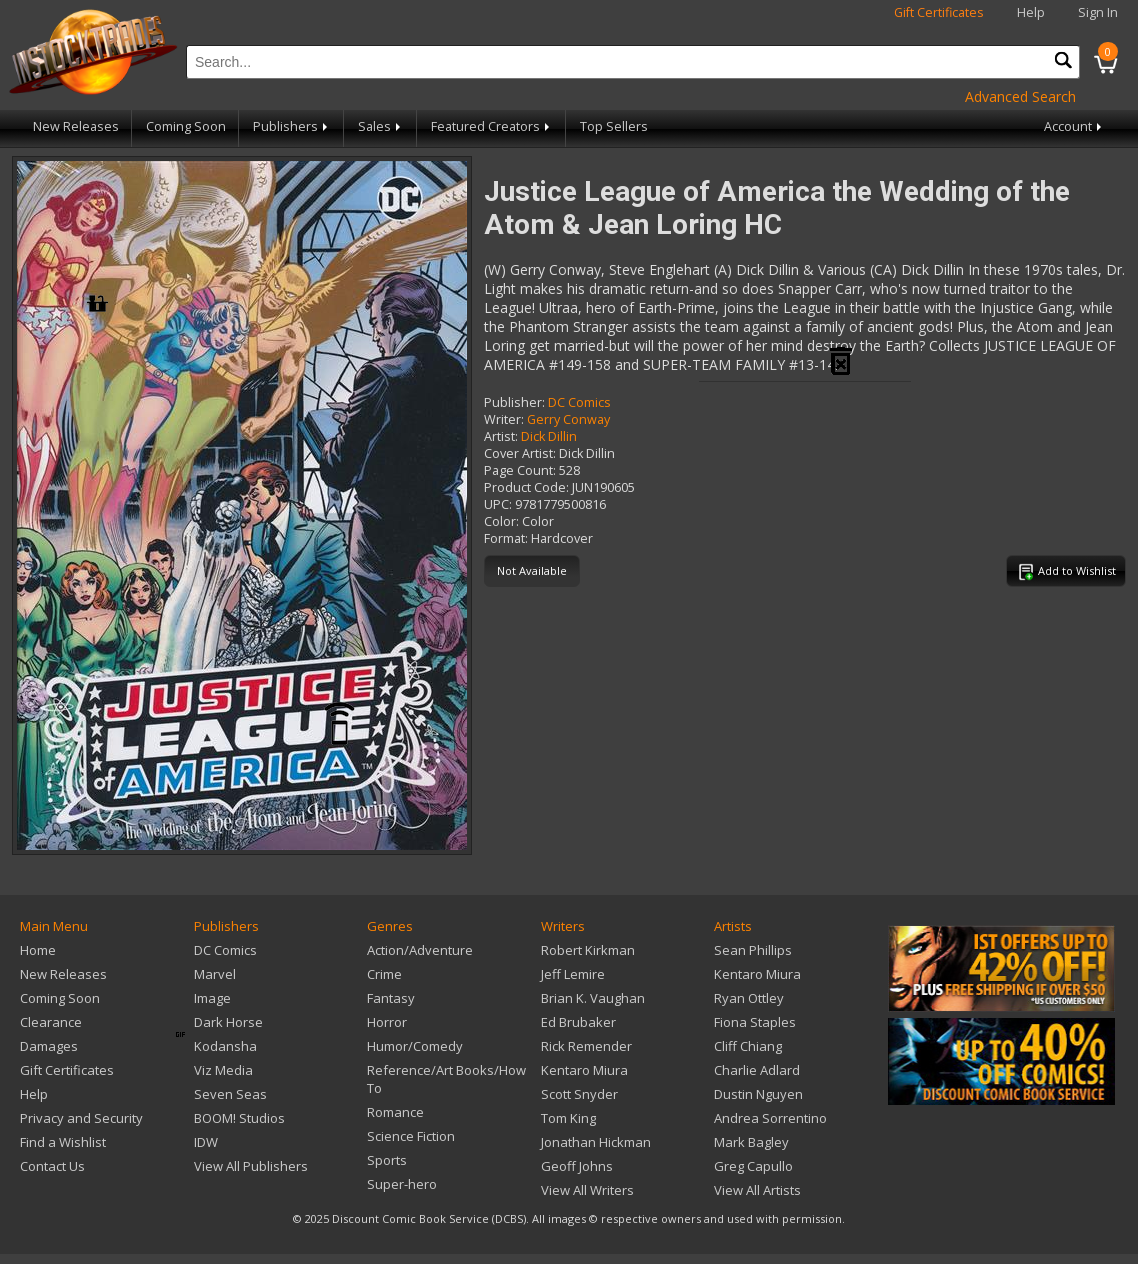 The height and width of the screenshot is (1264, 1138). I want to click on insert a GIF into your message, so click(180, 1034).